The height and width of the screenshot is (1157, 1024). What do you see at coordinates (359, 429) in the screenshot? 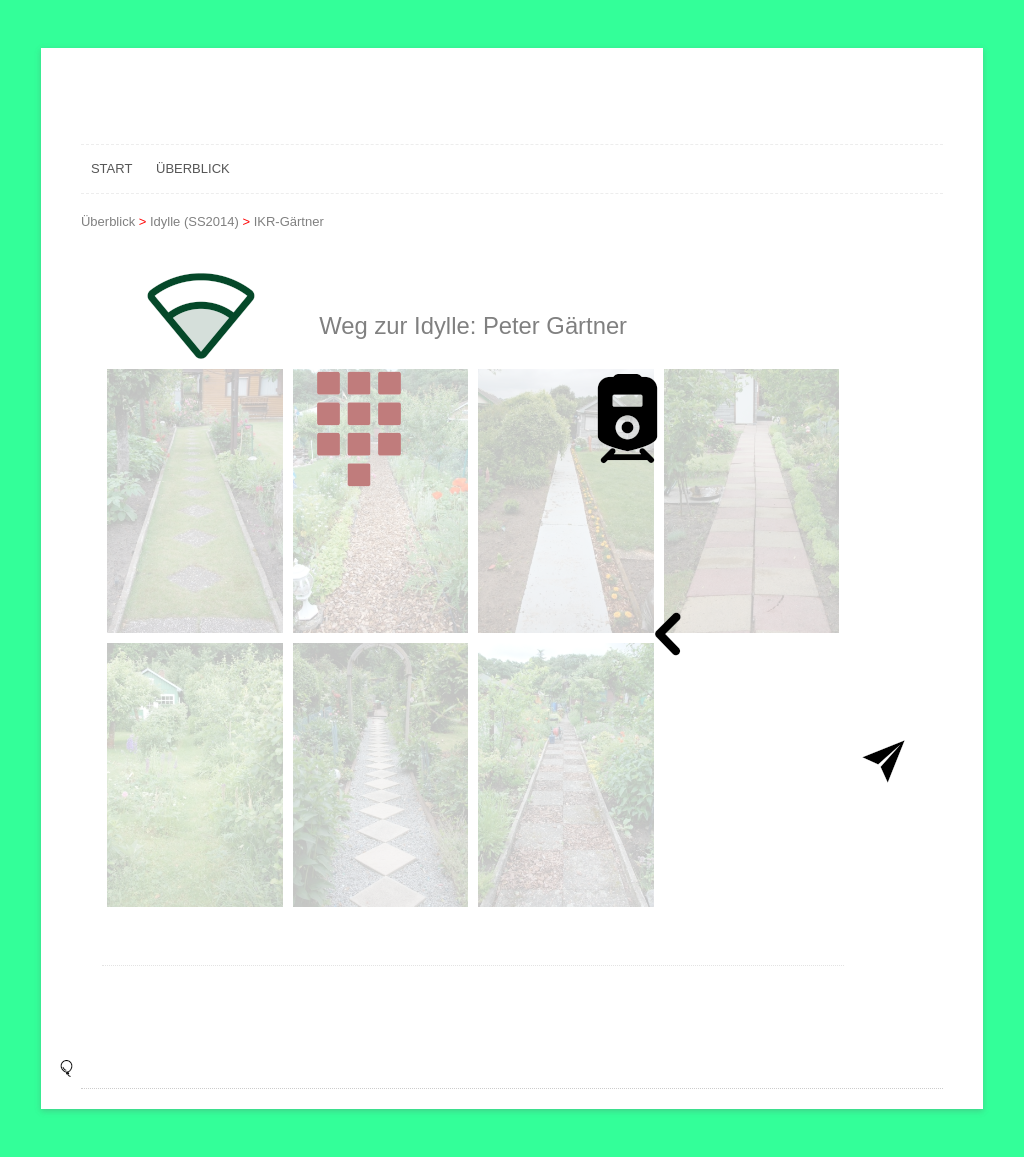
I see `open the dial pad to enter a number` at bounding box center [359, 429].